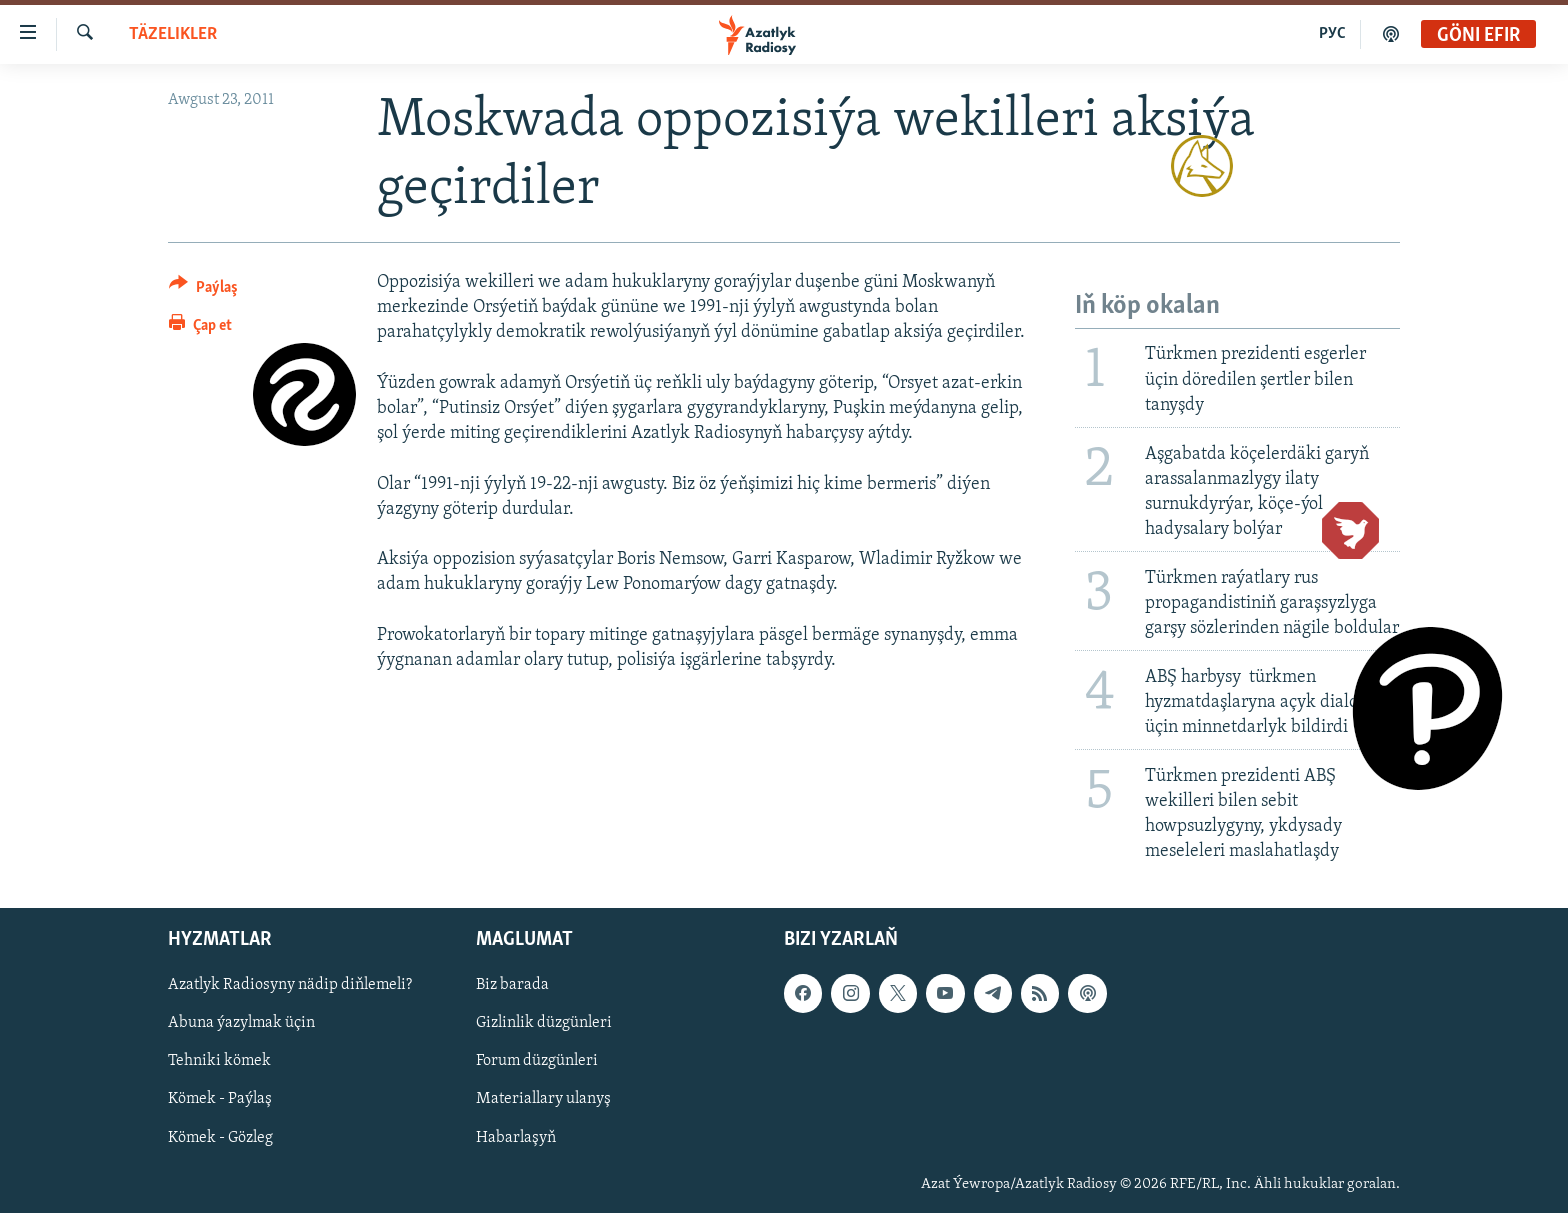 The image size is (1568, 1213). I want to click on open Wolfram Language application, so click(1202, 166).